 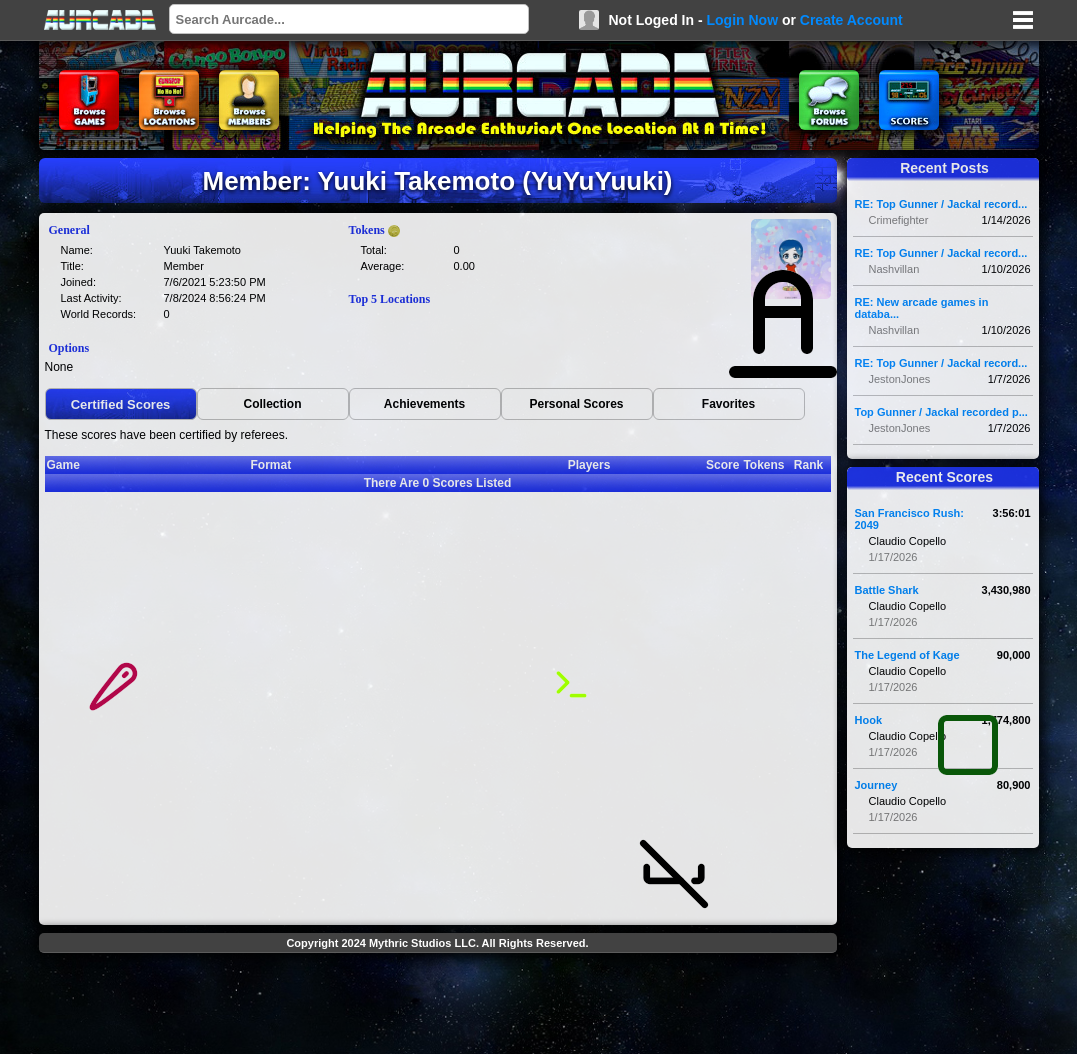 I want to click on open terminal or command line interface, so click(x=571, y=682).